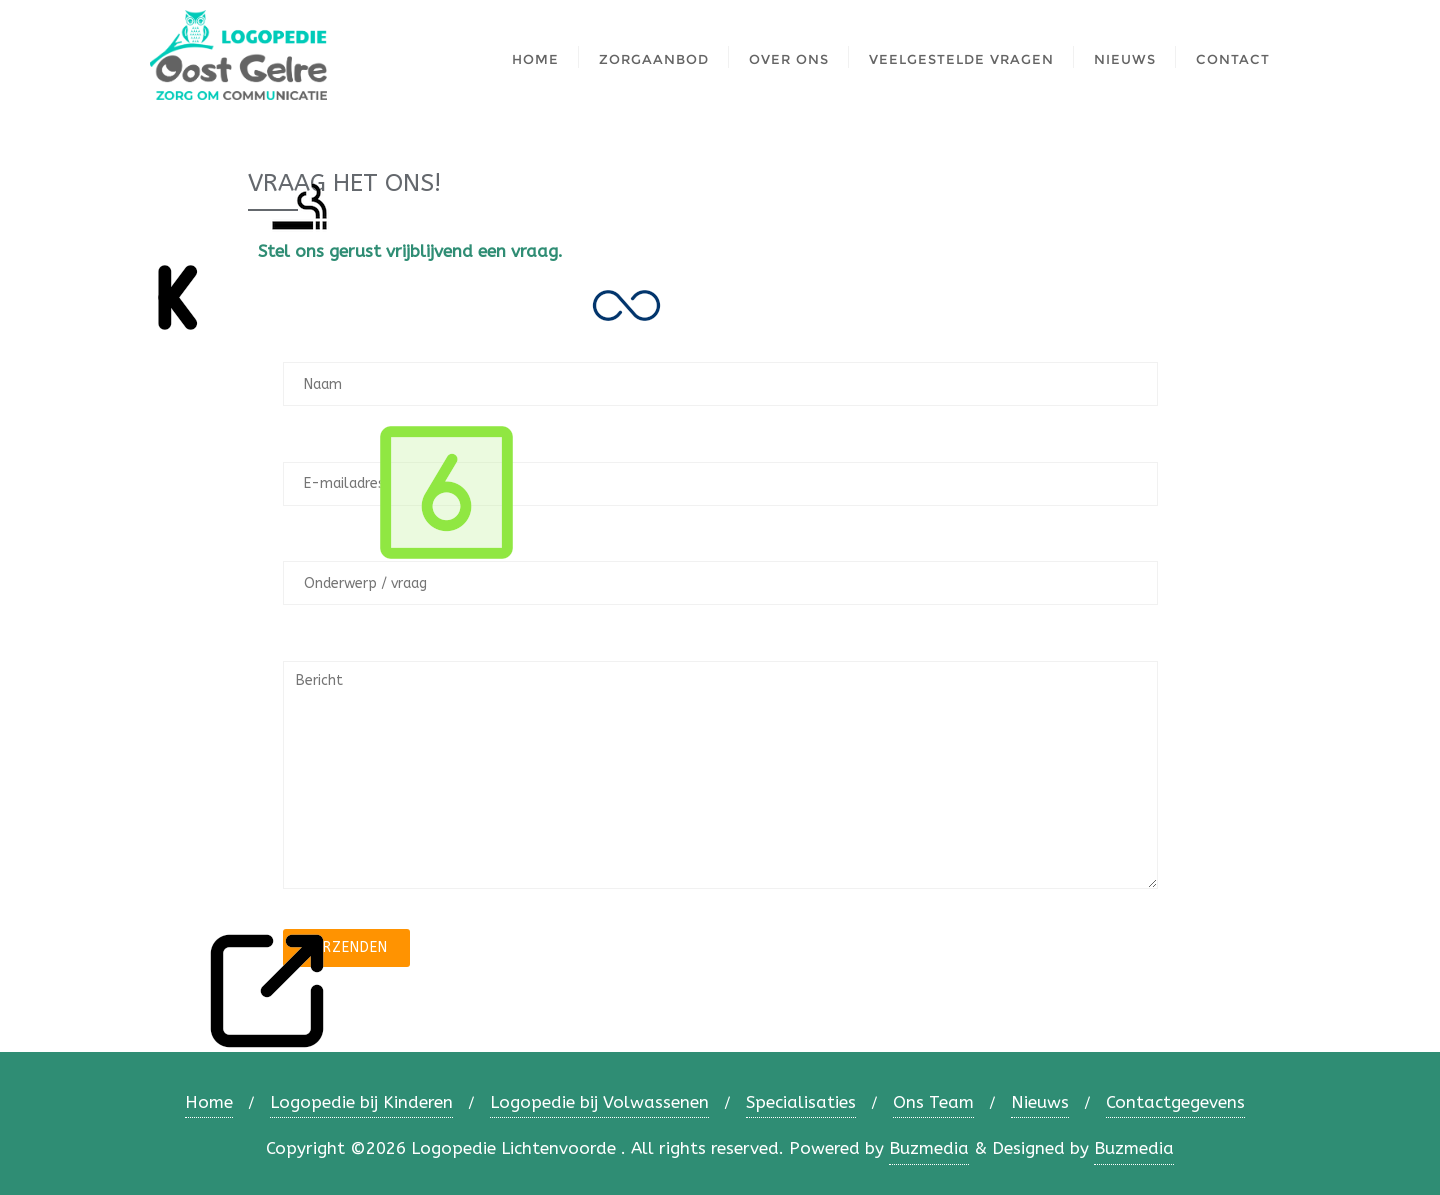  I want to click on select the number six, so click(446, 492).